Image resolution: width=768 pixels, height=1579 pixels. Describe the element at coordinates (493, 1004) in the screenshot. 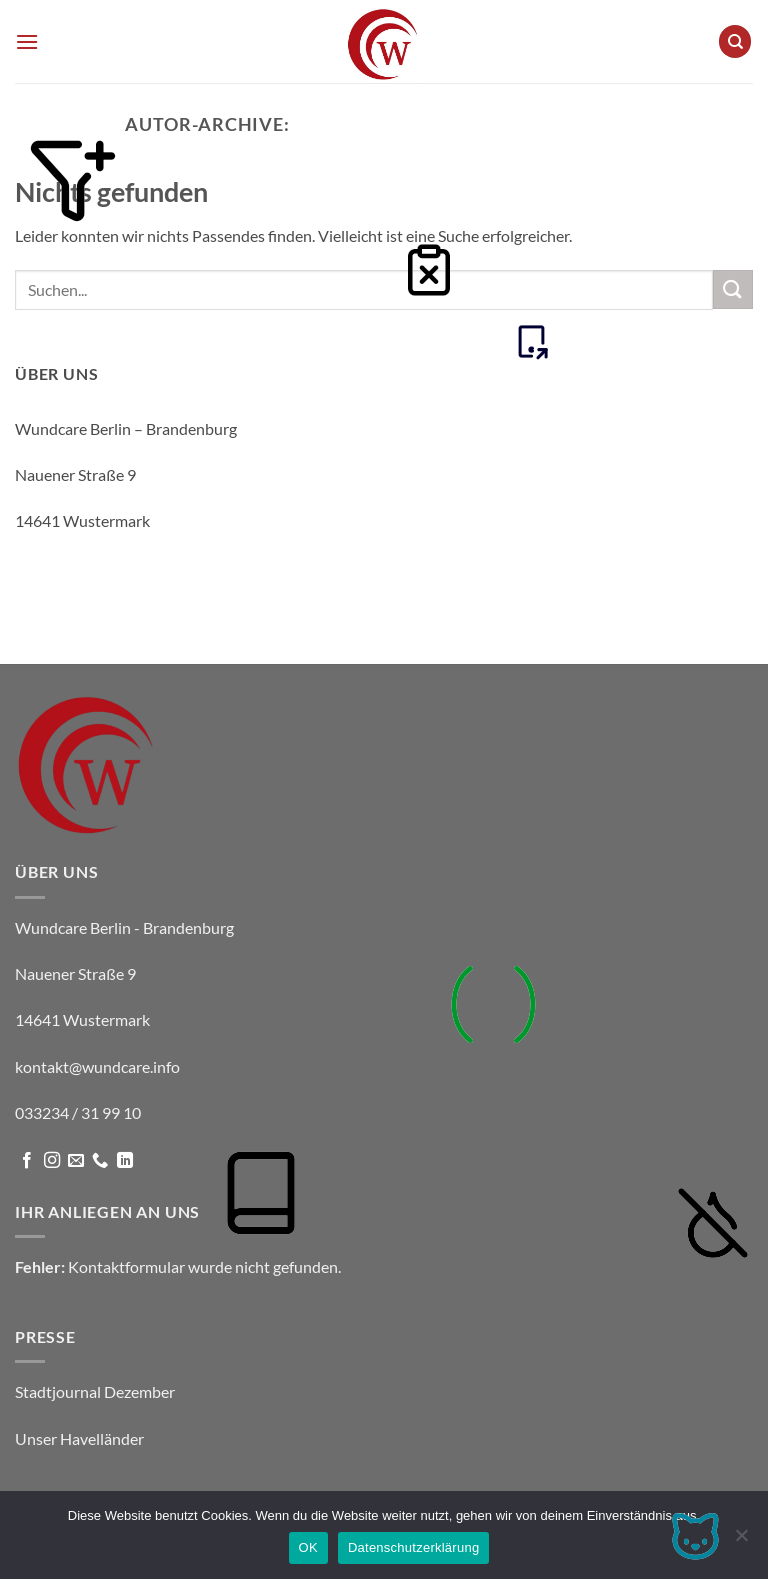

I see `insert parentheses in text or code` at that location.